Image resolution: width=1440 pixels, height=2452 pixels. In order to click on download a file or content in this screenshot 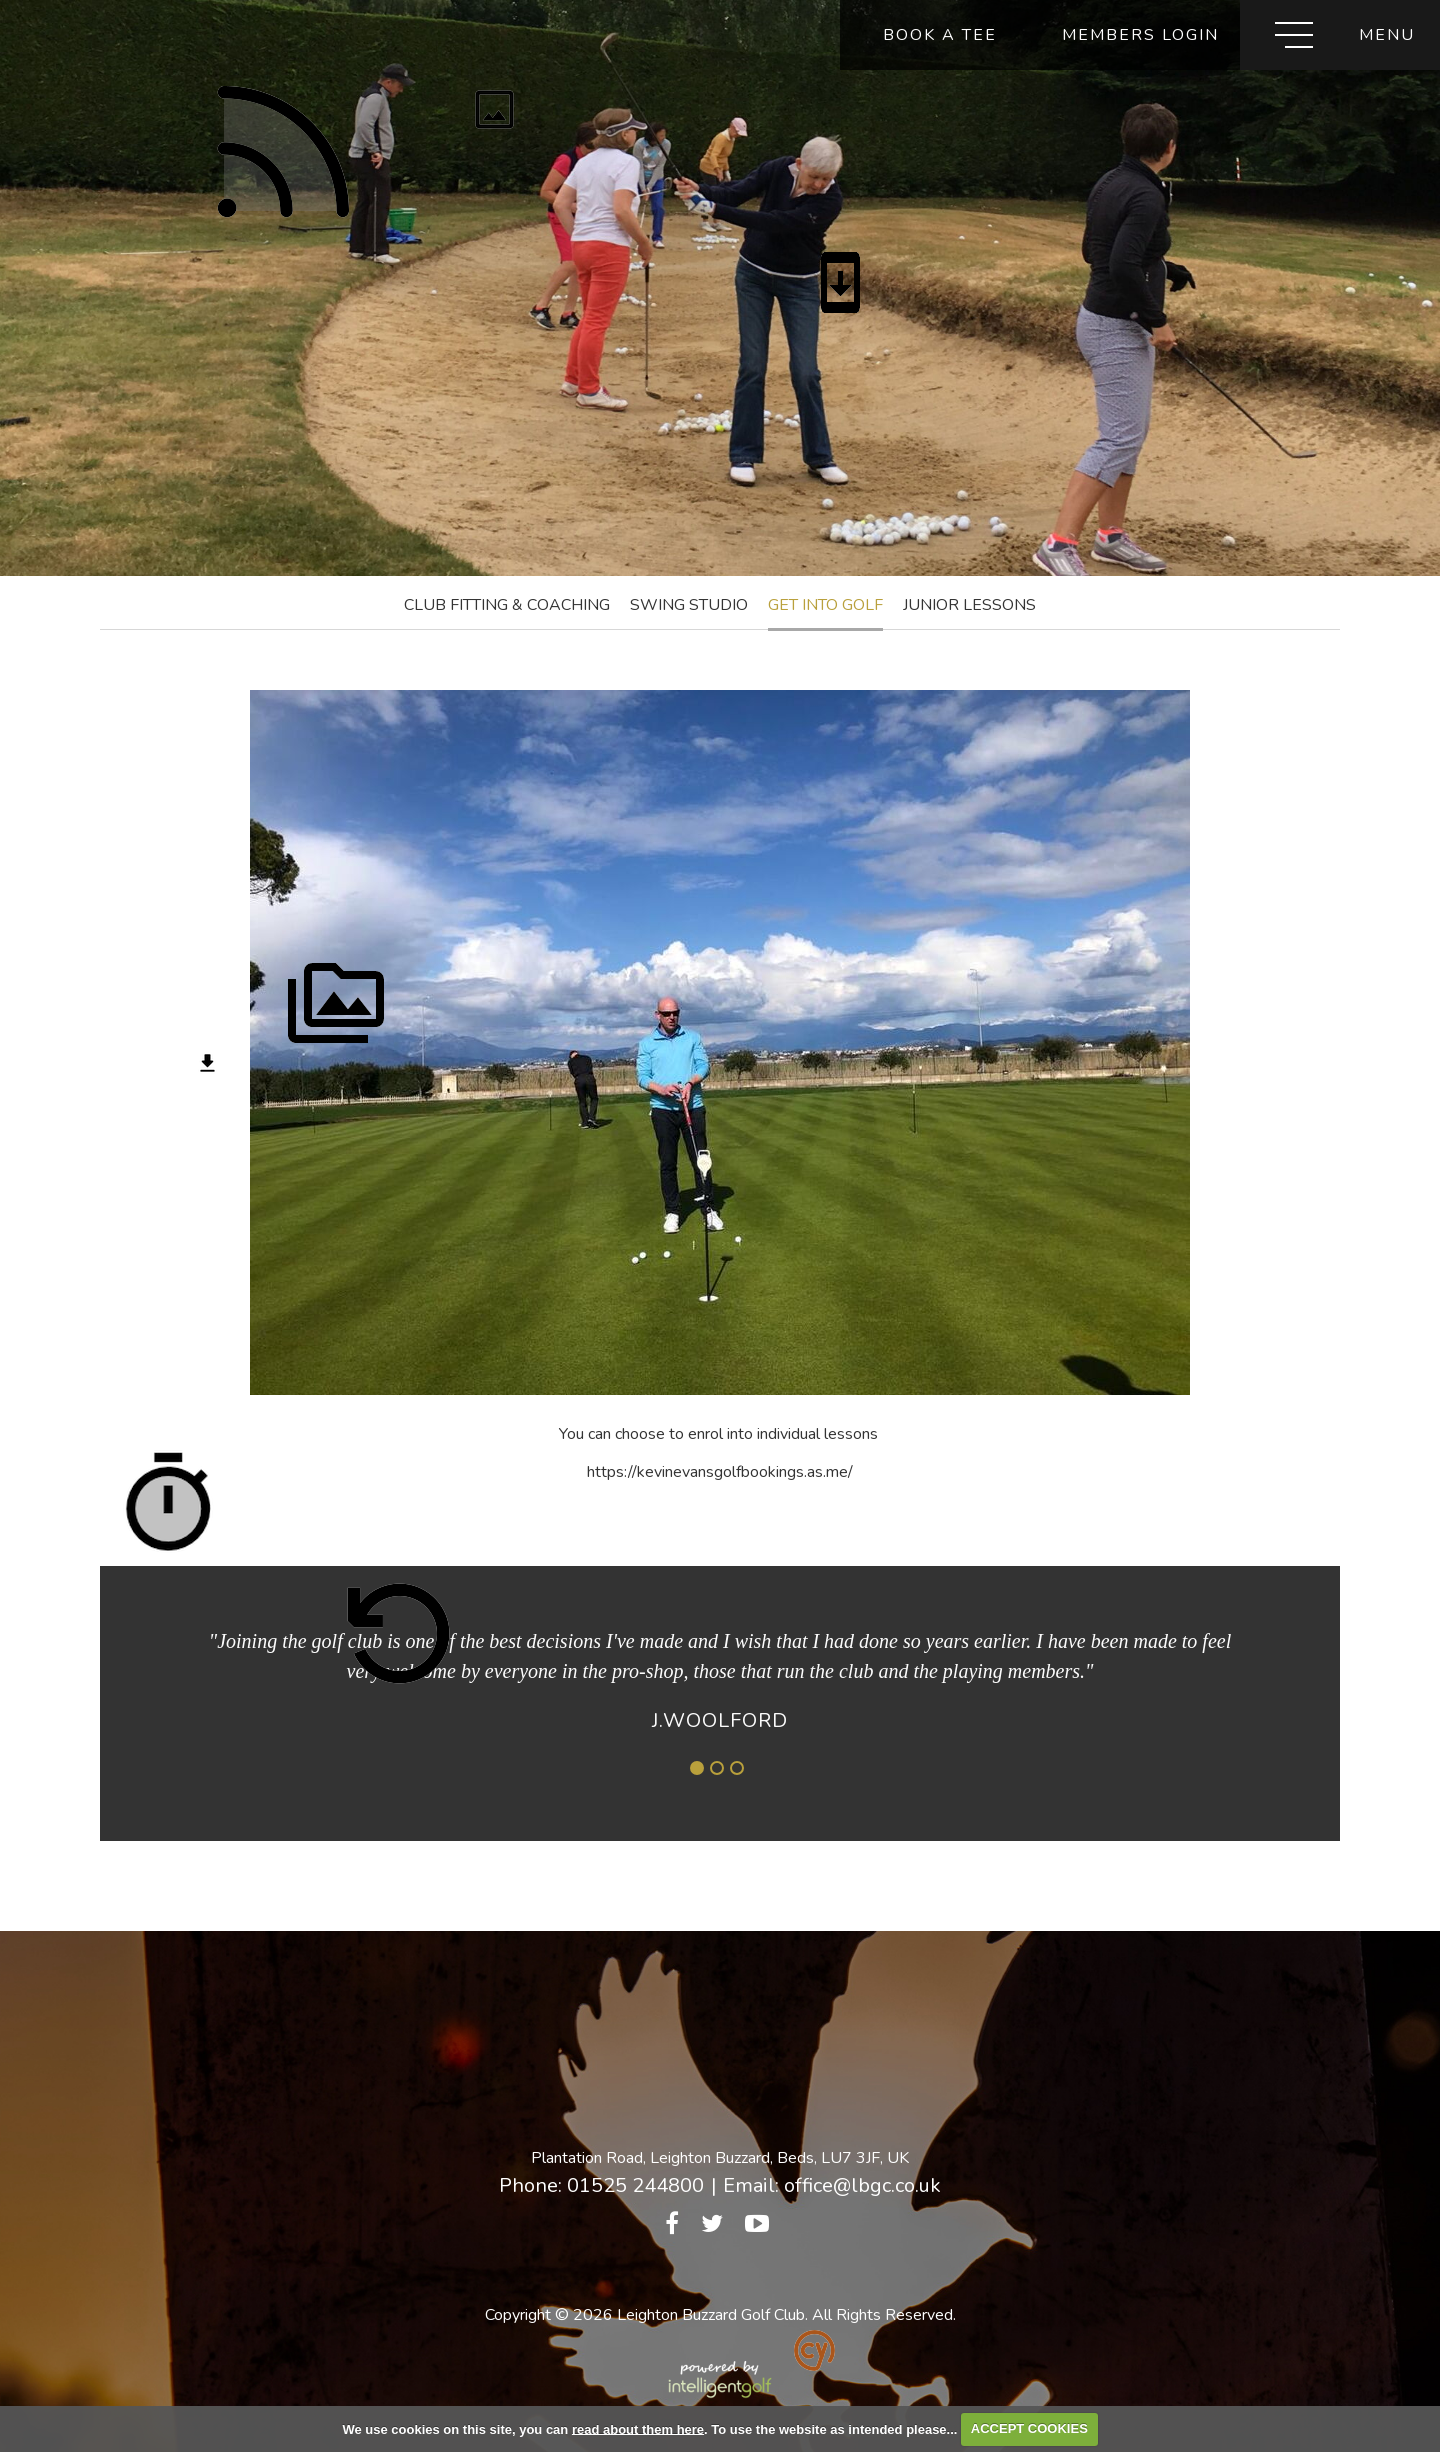, I will do `click(207, 1063)`.